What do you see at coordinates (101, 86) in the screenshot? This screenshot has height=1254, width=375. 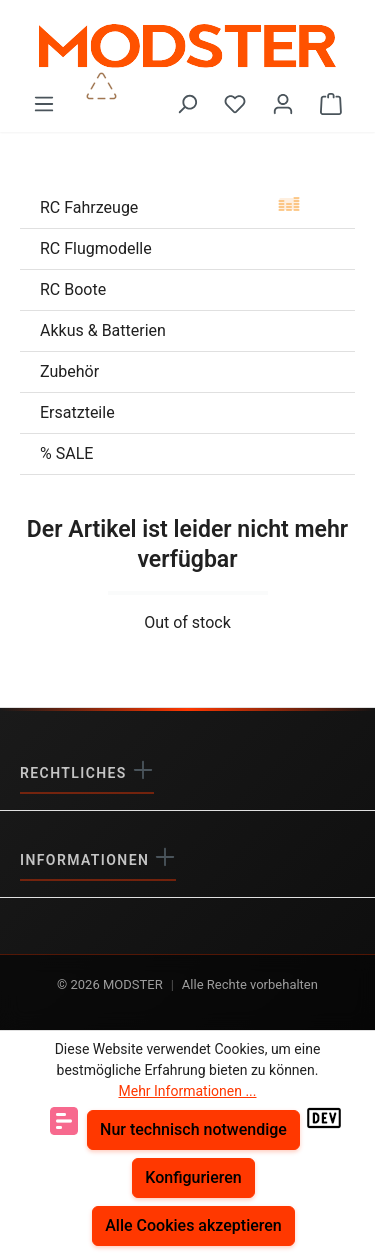 I see `indicates incomplete or pending status` at bounding box center [101, 86].